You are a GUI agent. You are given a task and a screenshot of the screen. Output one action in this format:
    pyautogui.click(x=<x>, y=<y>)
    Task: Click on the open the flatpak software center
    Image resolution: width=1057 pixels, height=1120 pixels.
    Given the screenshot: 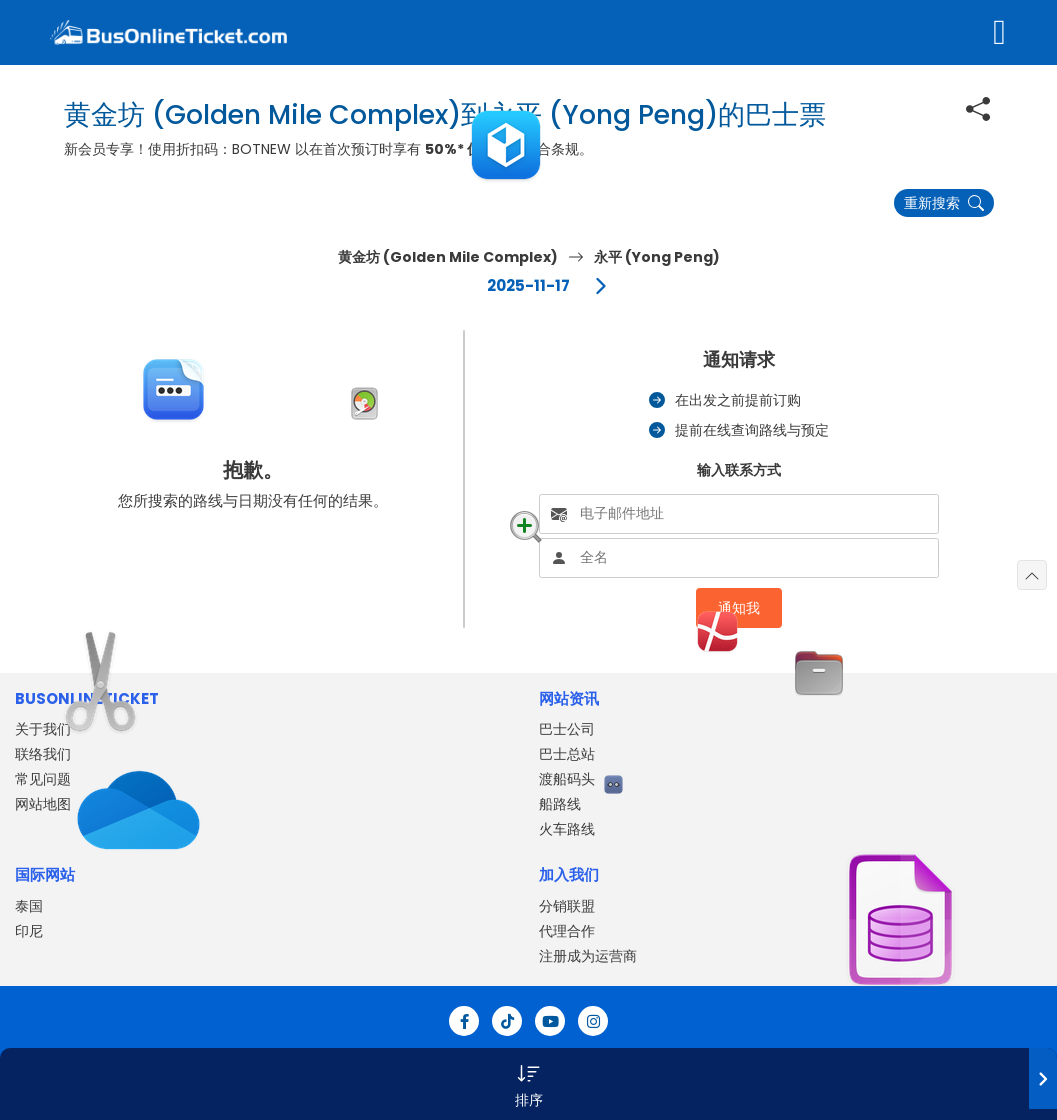 What is the action you would take?
    pyautogui.click(x=506, y=145)
    